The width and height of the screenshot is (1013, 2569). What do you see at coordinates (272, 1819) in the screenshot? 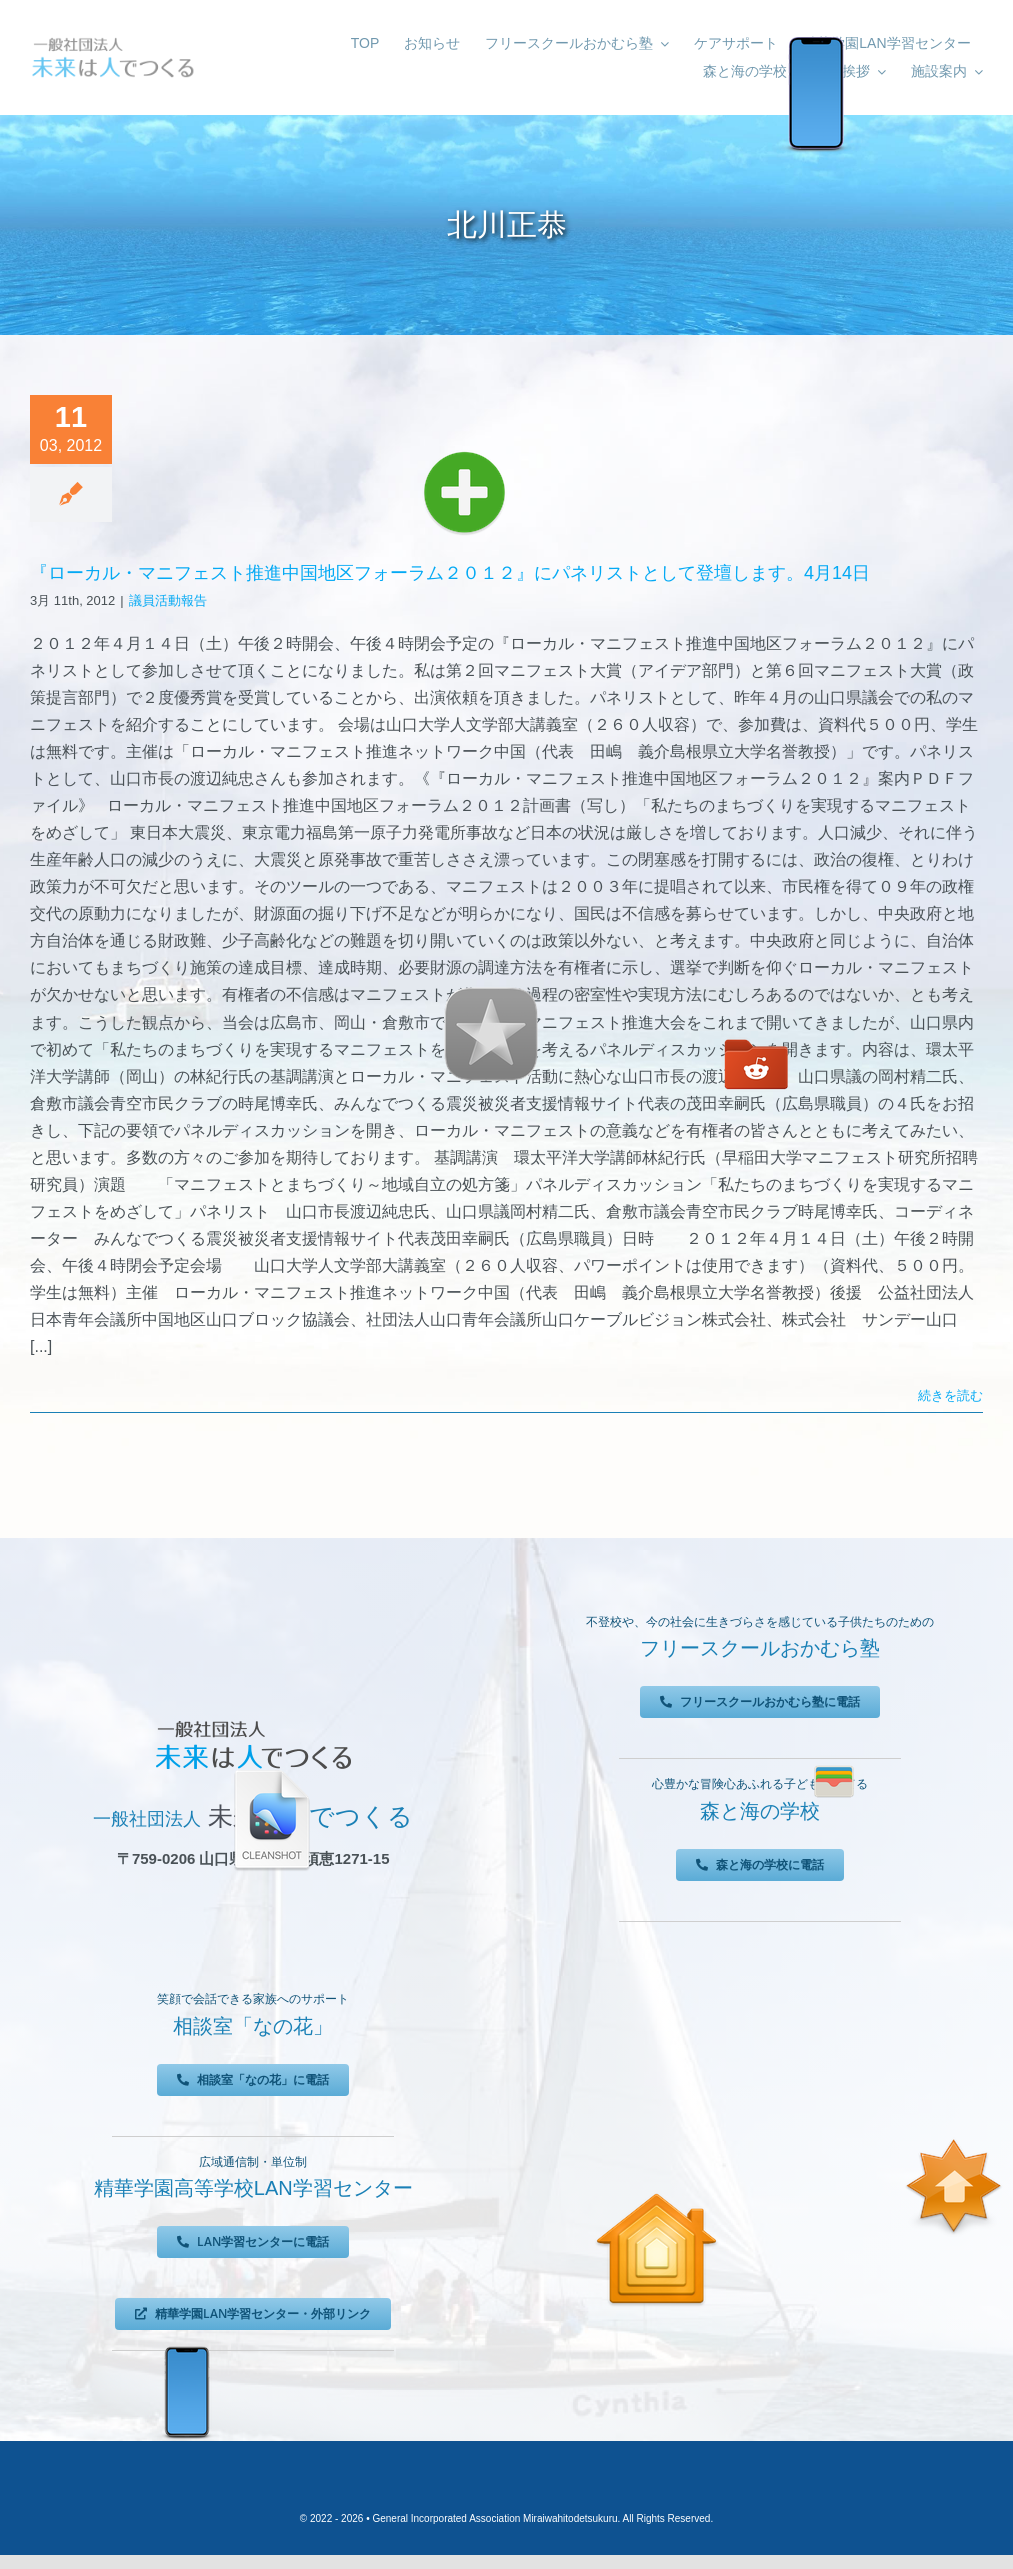
I see `open a screenshot or capture in CleanShot X` at bounding box center [272, 1819].